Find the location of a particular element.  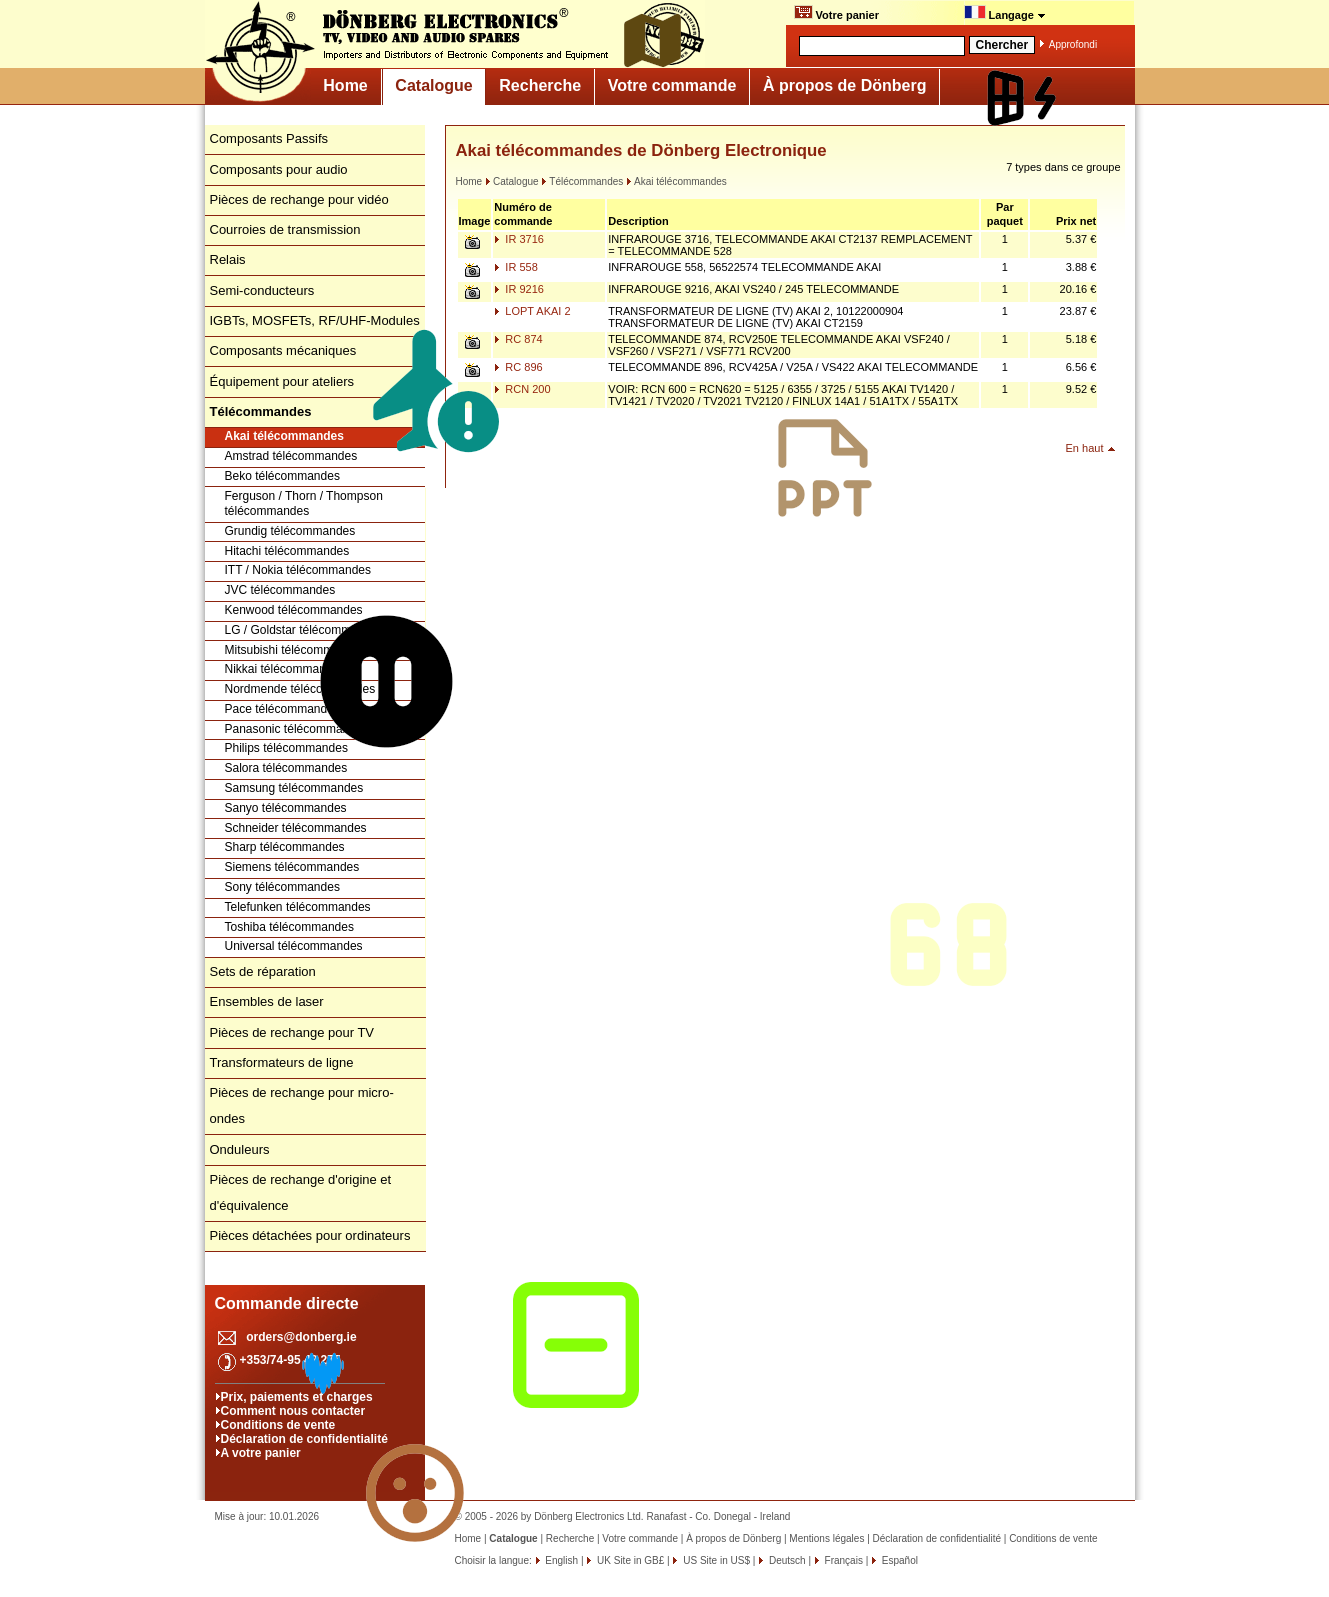

open deezer music streaming app is located at coordinates (323, 1373).